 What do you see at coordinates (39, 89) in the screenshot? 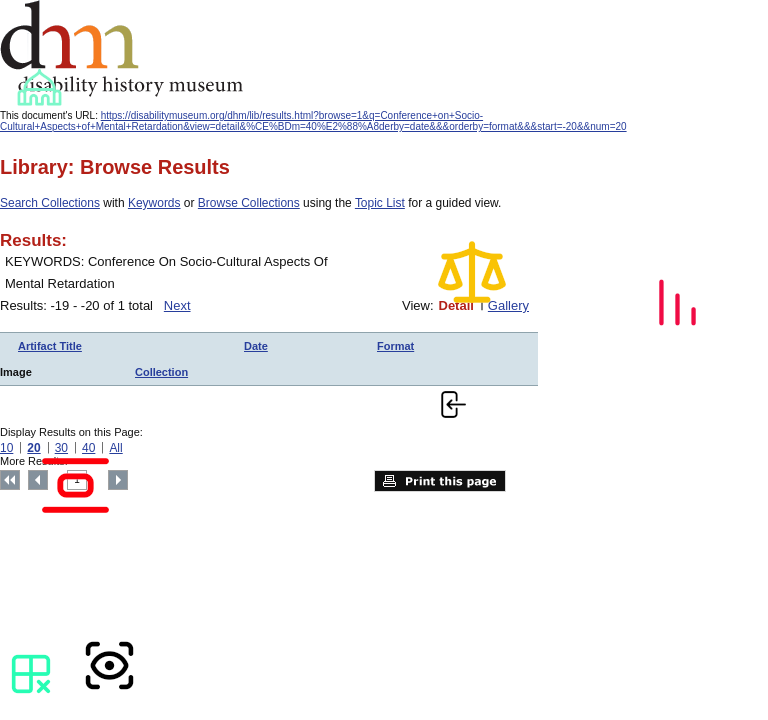
I see `find nearby mosques` at bounding box center [39, 89].